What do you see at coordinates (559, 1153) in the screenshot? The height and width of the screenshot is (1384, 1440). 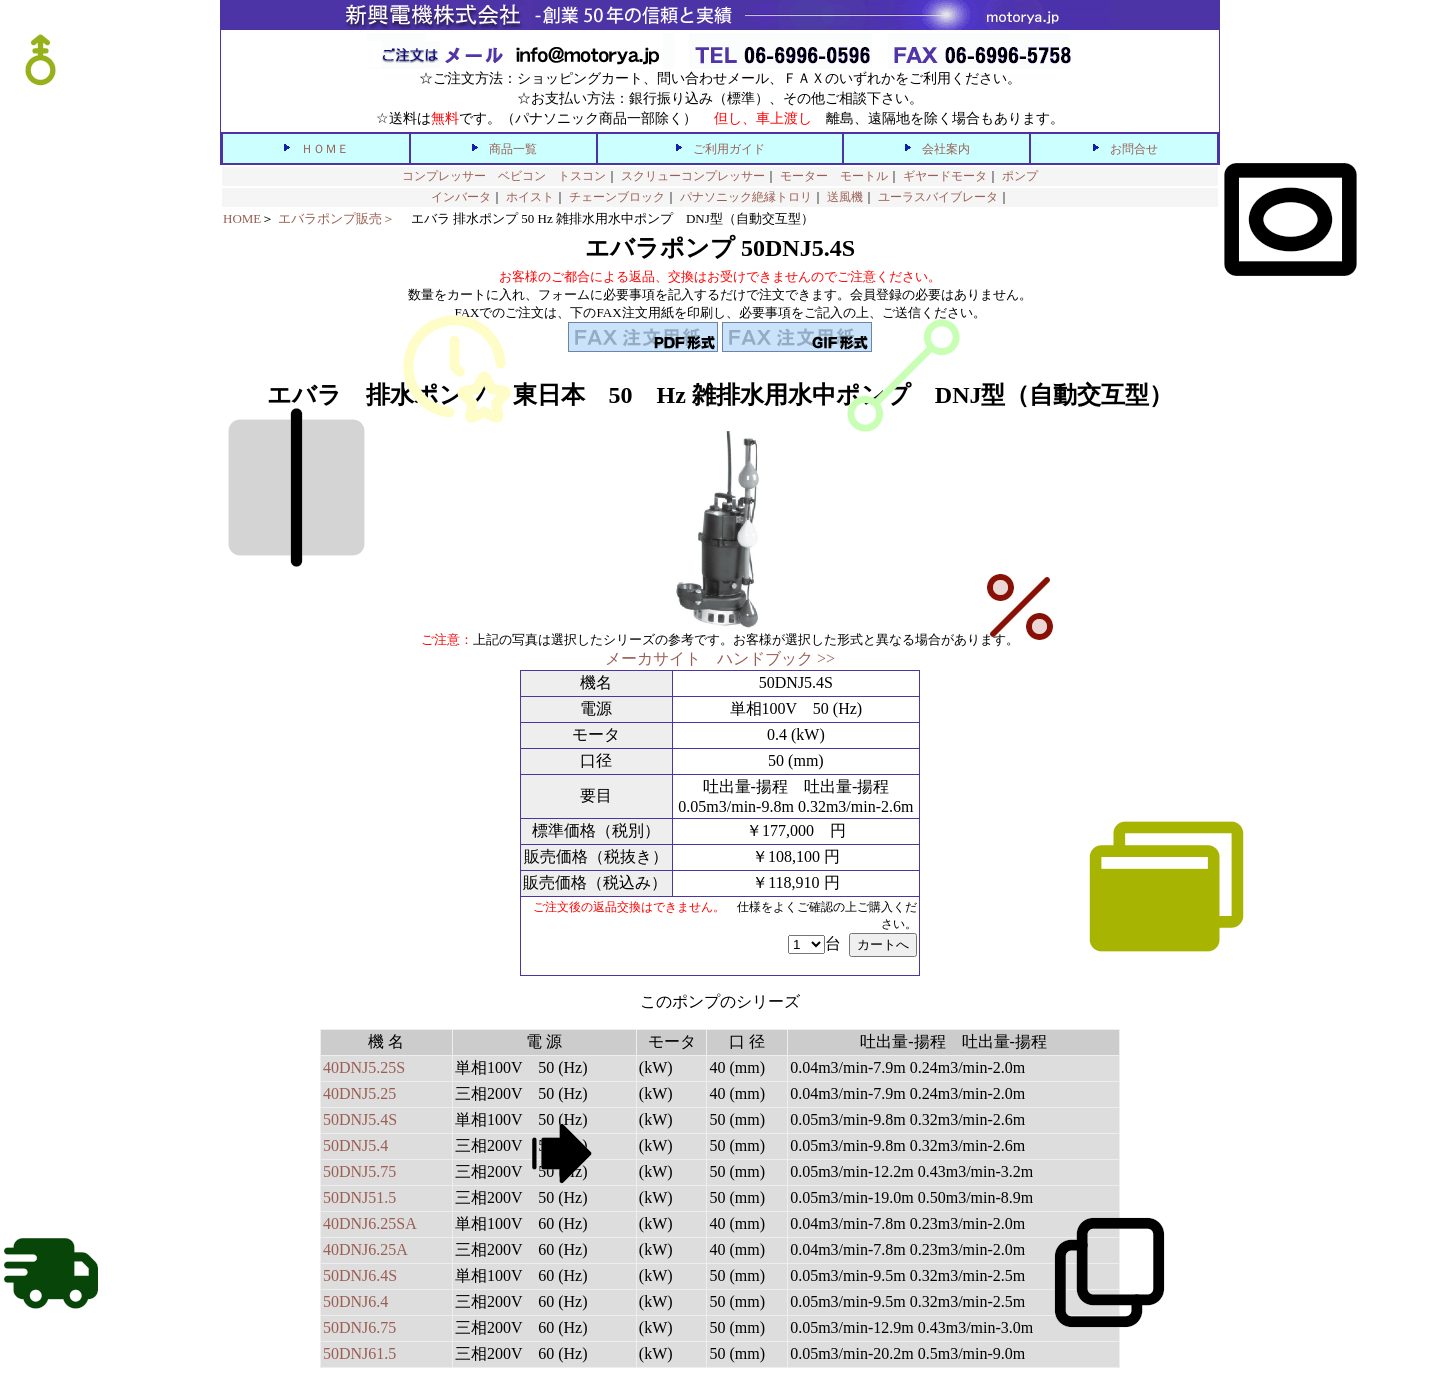 I see `proceed to the next step` at bounding box center [559, 1153].